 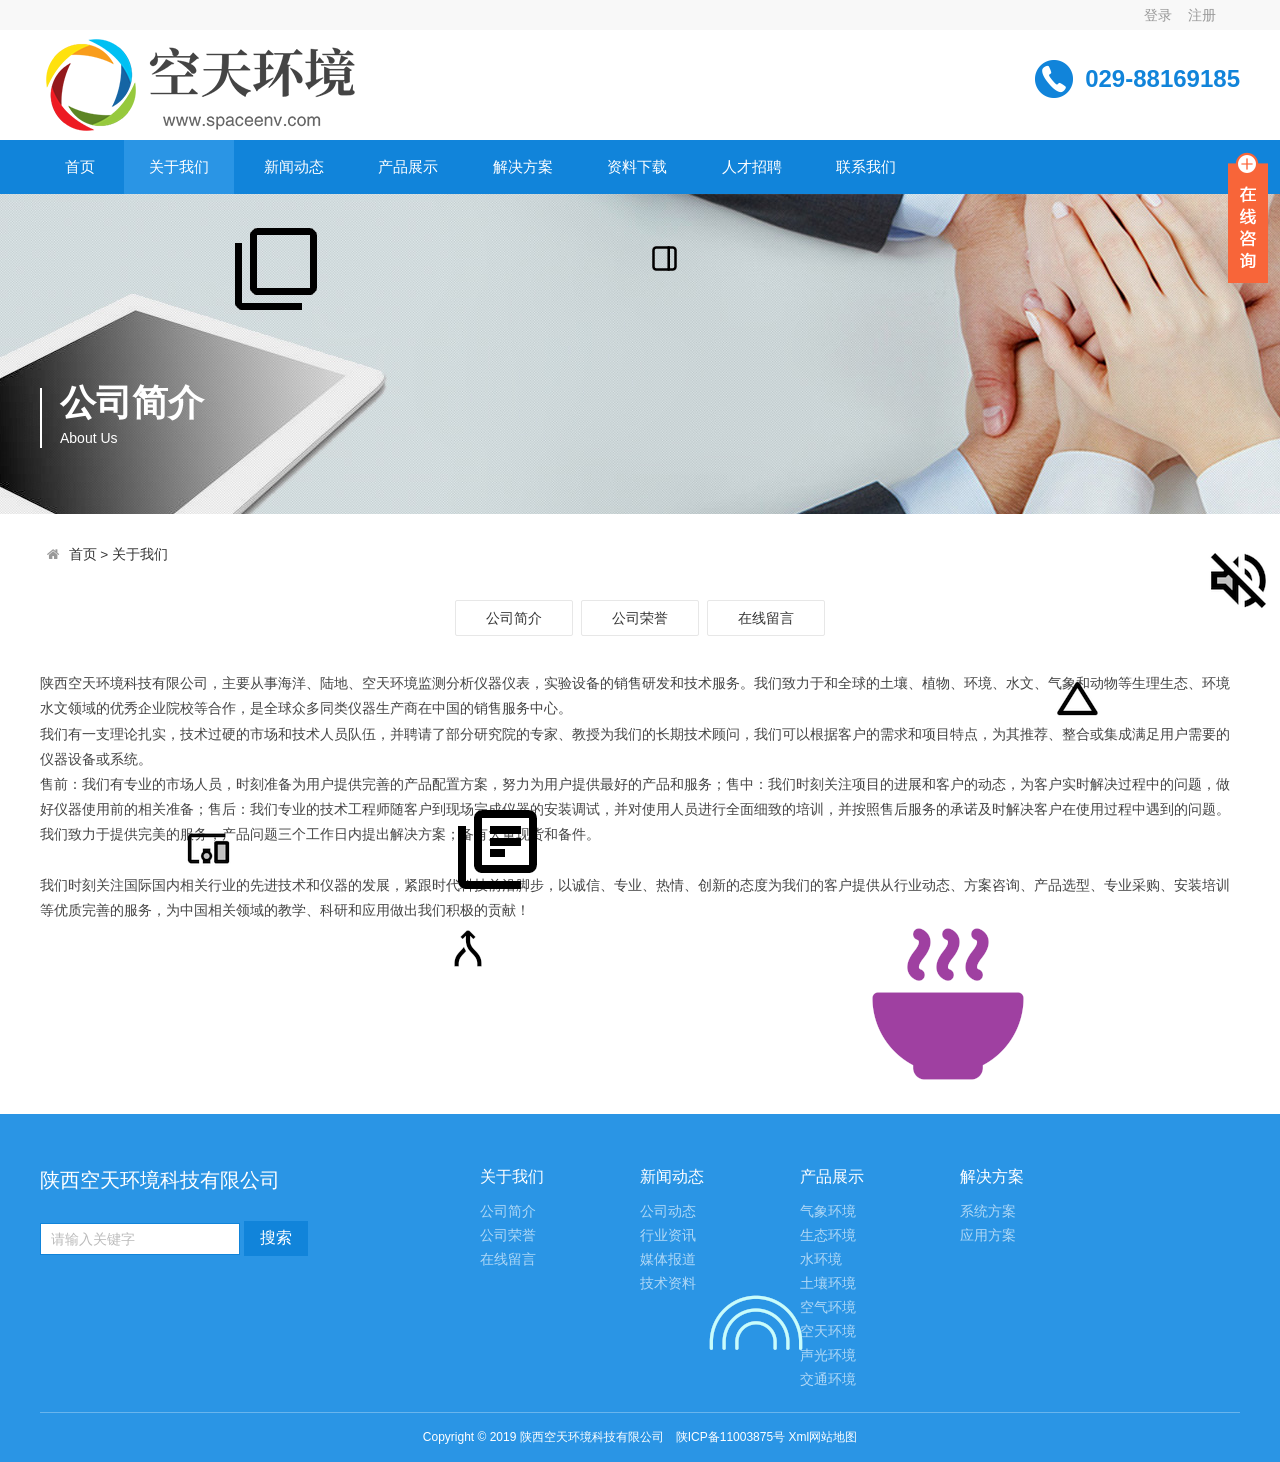 What do you see at coordinates (948, 1004) in the screenshot?
I see `view hot food or soup options` at bounding box center [948, 1004].